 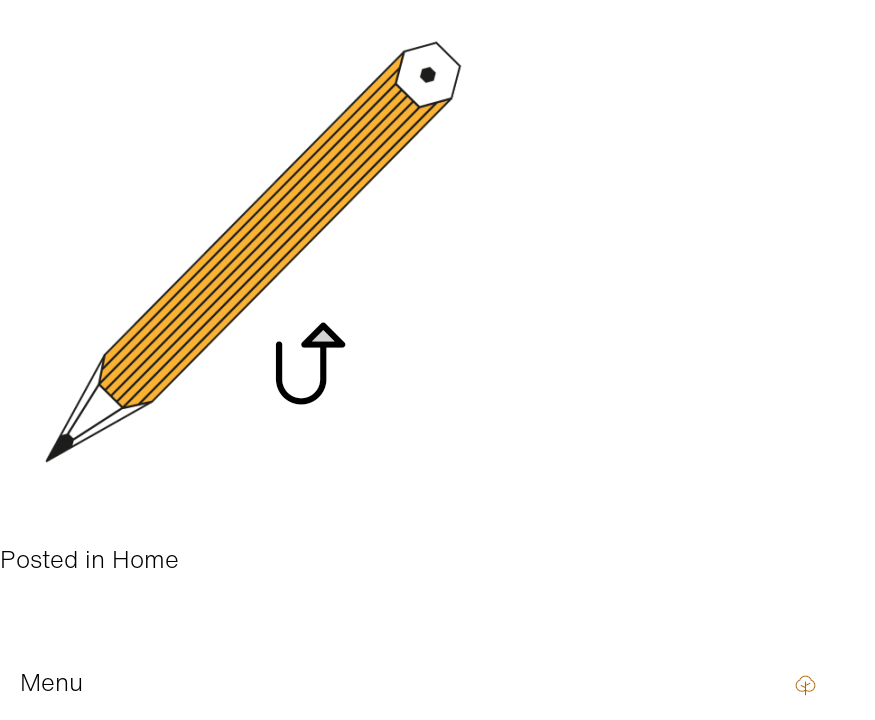 What do you see at coordinates (805, 685) in the screenshot?
I see `access nature or park-related content` at bounding box center [805, 685].